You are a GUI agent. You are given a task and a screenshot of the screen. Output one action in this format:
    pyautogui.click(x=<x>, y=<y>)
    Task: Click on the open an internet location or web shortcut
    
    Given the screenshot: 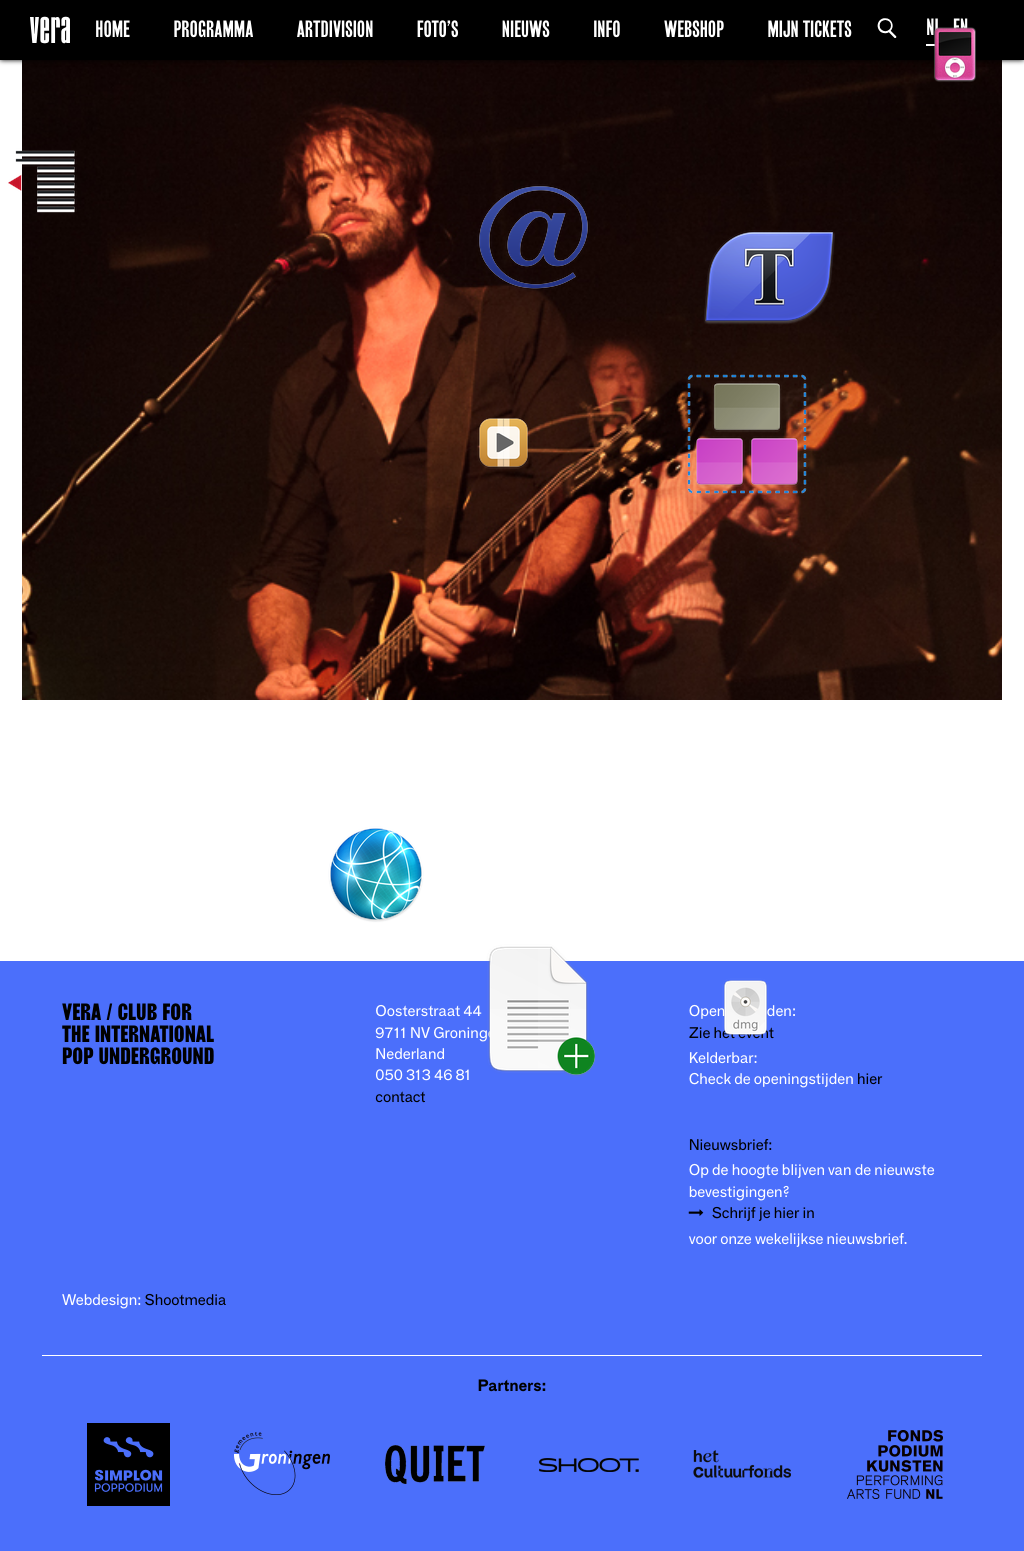 What is the action you would take?
    pyautogui.click(x=533, y=236)
    